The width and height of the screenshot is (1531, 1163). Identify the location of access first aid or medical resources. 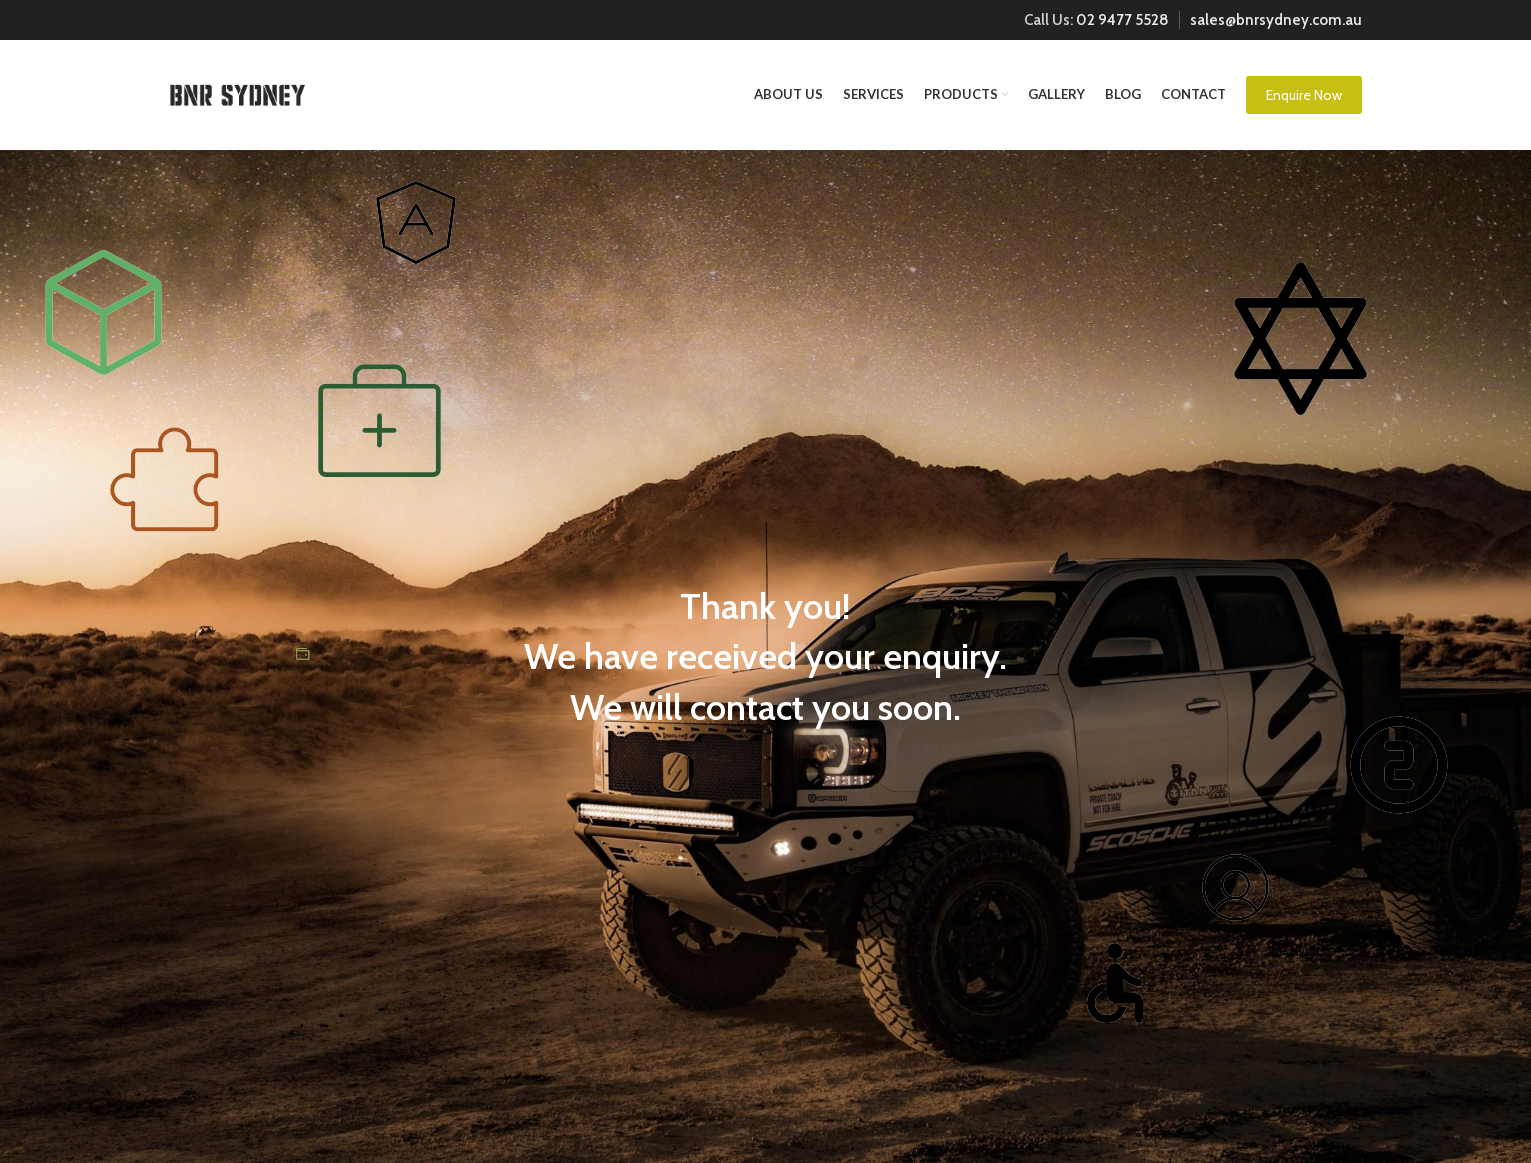
(379, 425).